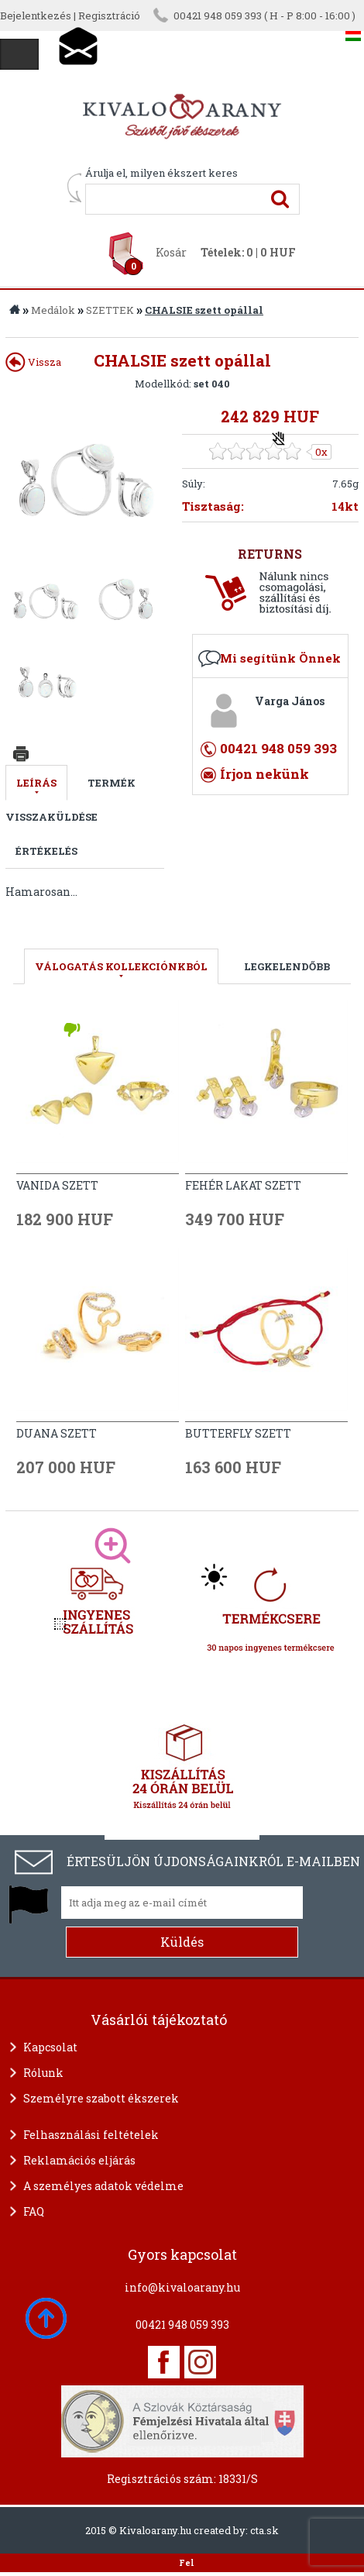  I want to click on switch to light mode, so click(214, 1576).